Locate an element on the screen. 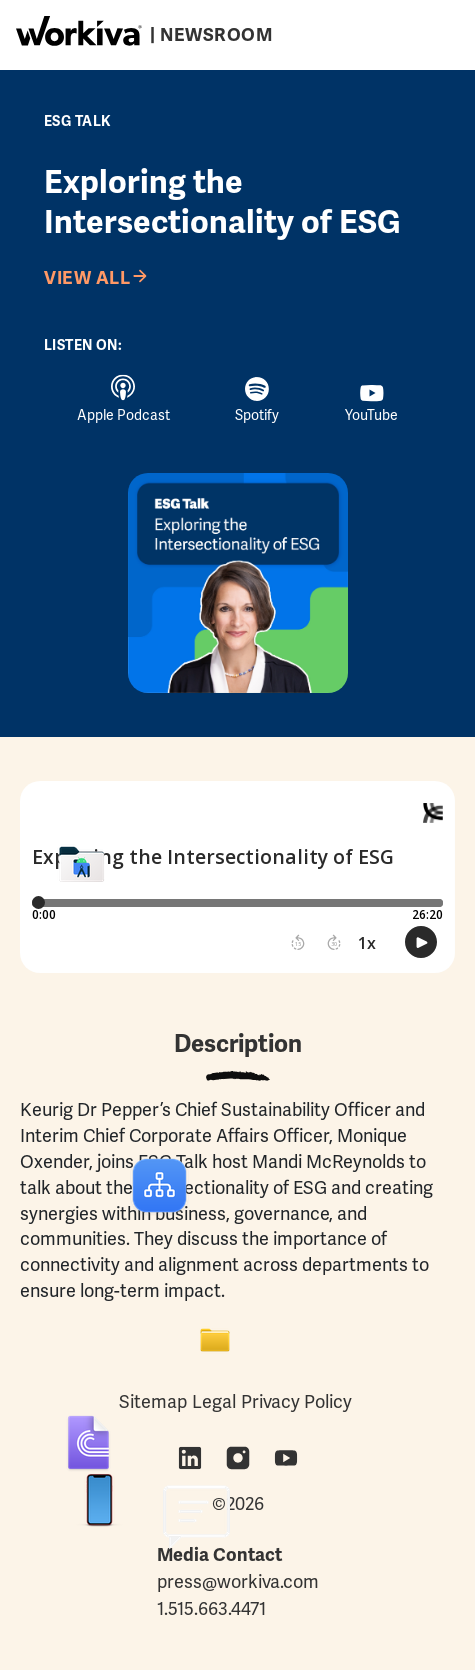 Image resolution: width=475 pixels, height=1670 pixels. access network connection settings is located at coordinates (159, 1186).